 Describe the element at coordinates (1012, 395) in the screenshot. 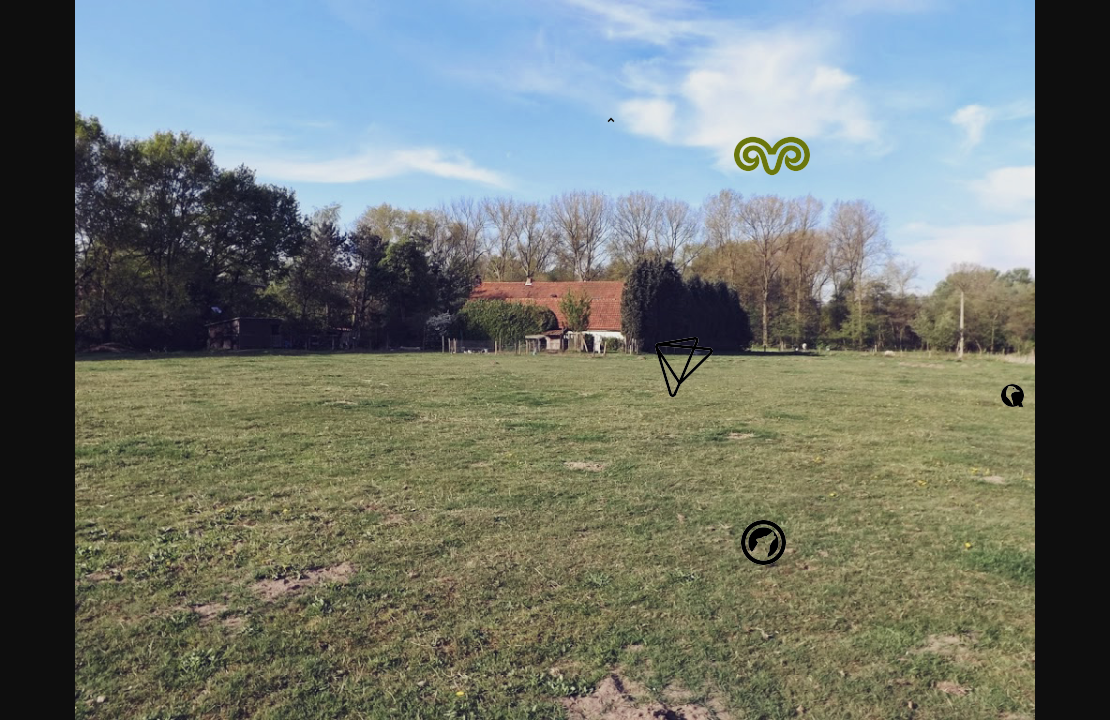

I see `QEMU virtualization software logo` at that location.